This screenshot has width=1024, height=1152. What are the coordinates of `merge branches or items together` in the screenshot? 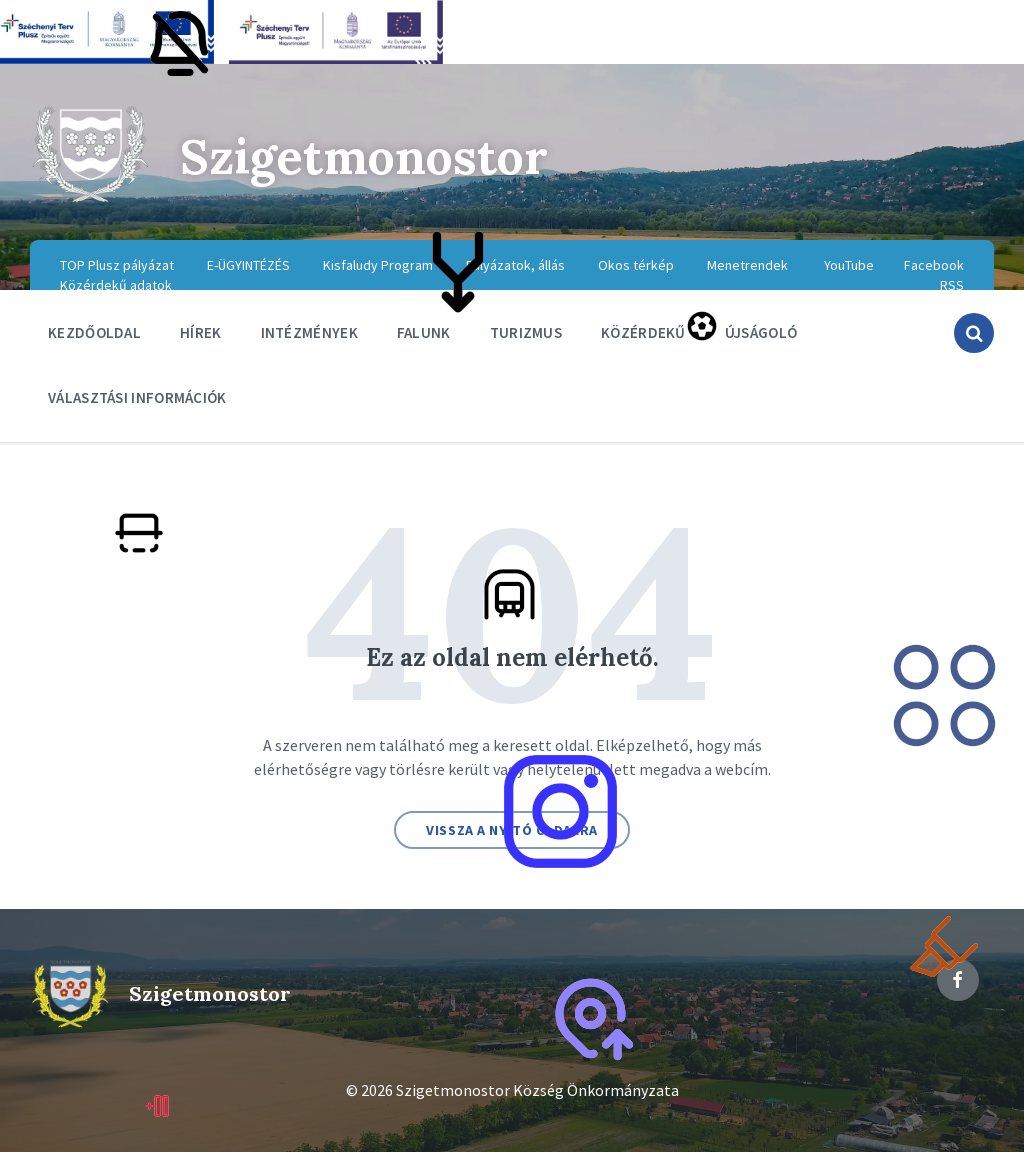 It's located at (458, 269).